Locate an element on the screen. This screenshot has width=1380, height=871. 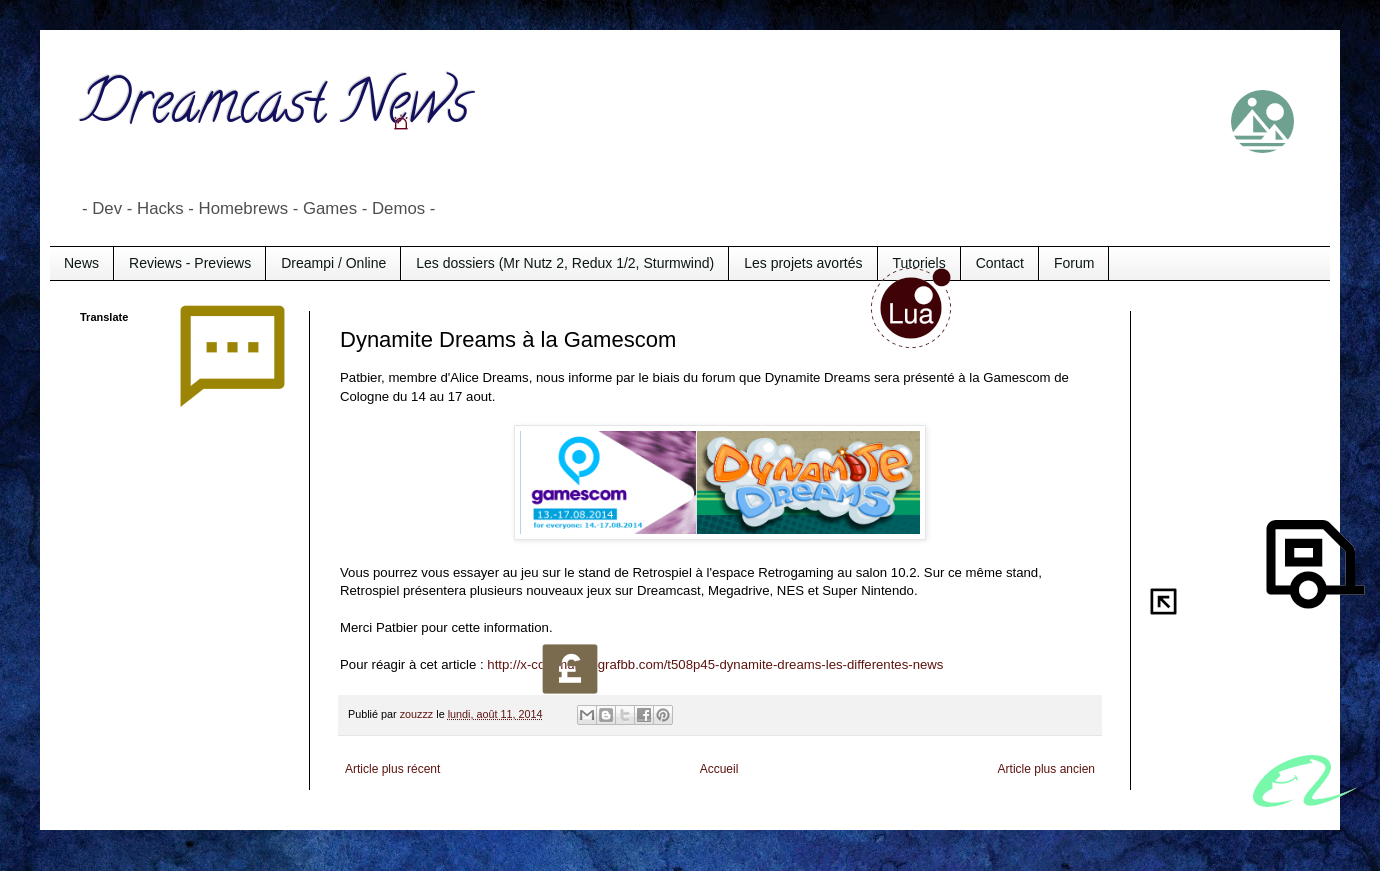
indicates a system warning or alert is located at coordinates (401, 122).